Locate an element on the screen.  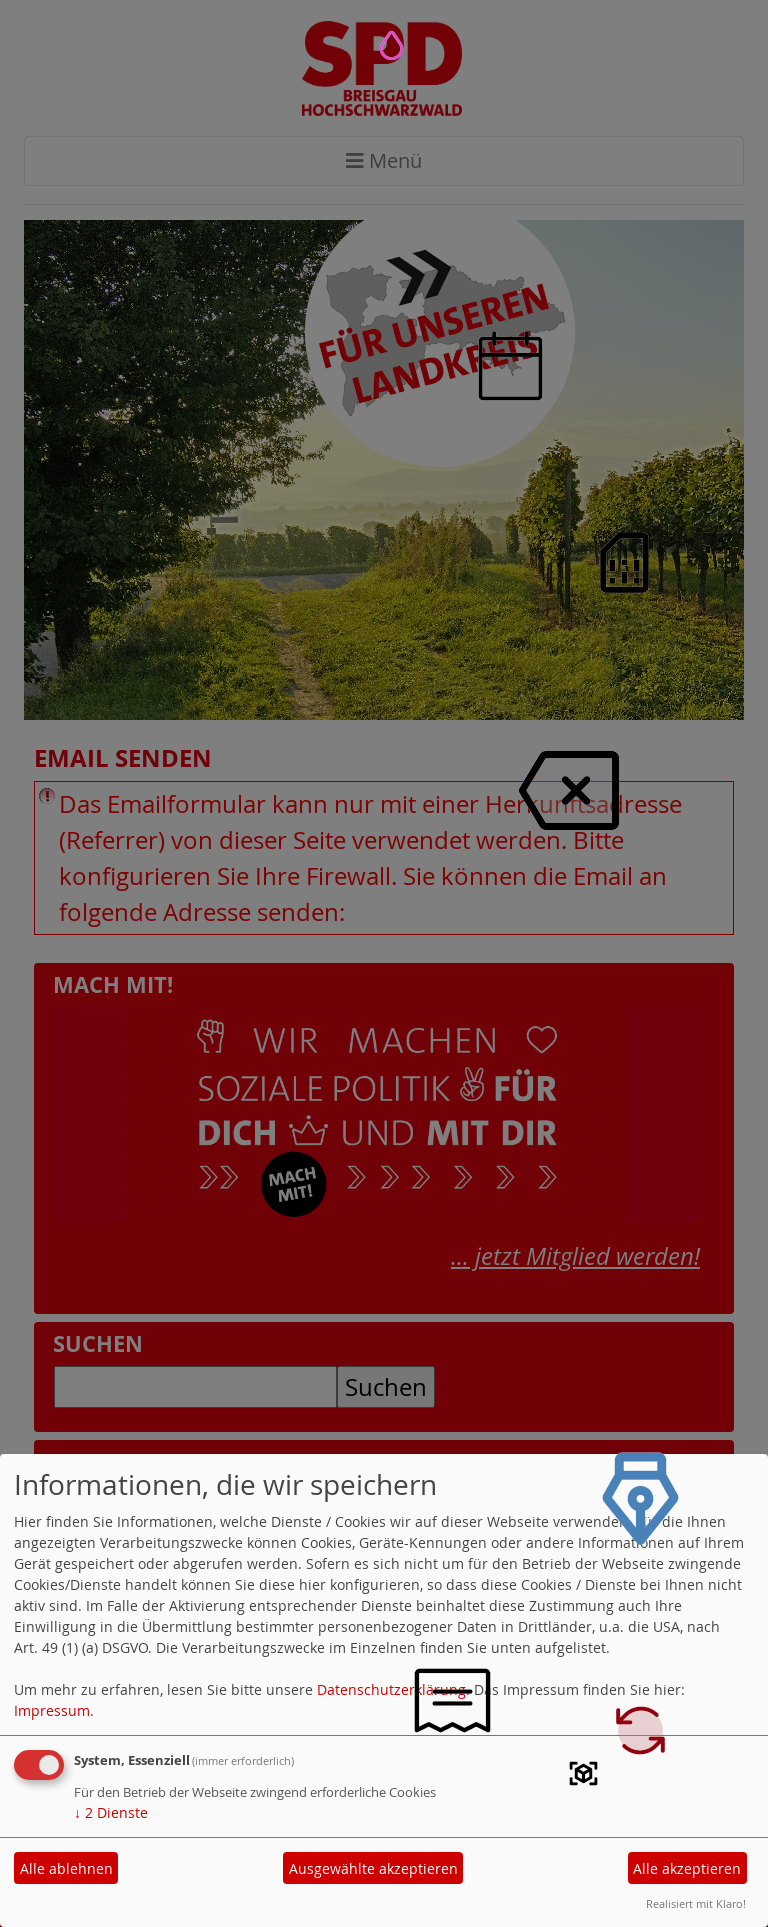
delete the previous character is located at coordinates (572, 790).